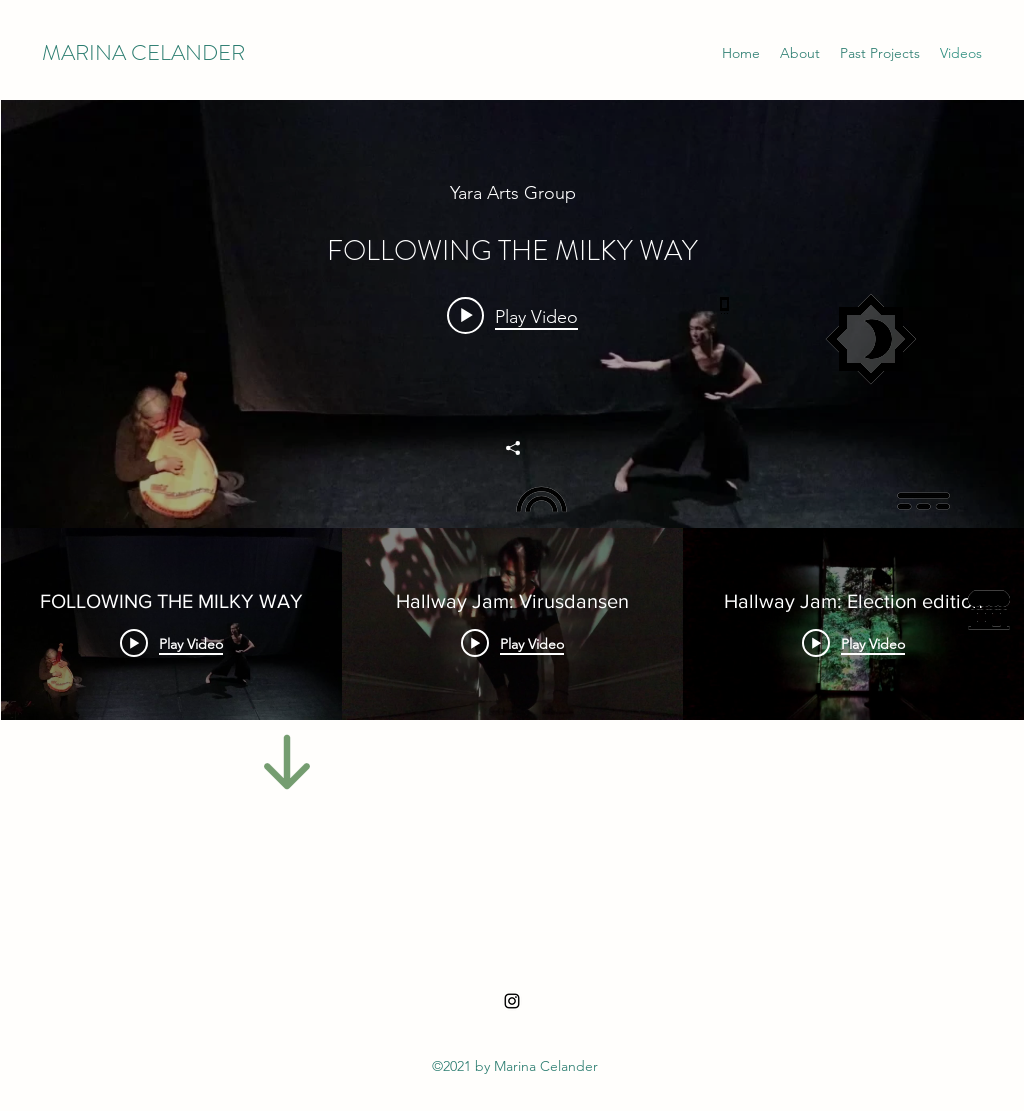 The image size is (1024, 1111). Describe the element at coordinates (925, 501) in the screenshot. I see `power input or DC power connection port` at that location.